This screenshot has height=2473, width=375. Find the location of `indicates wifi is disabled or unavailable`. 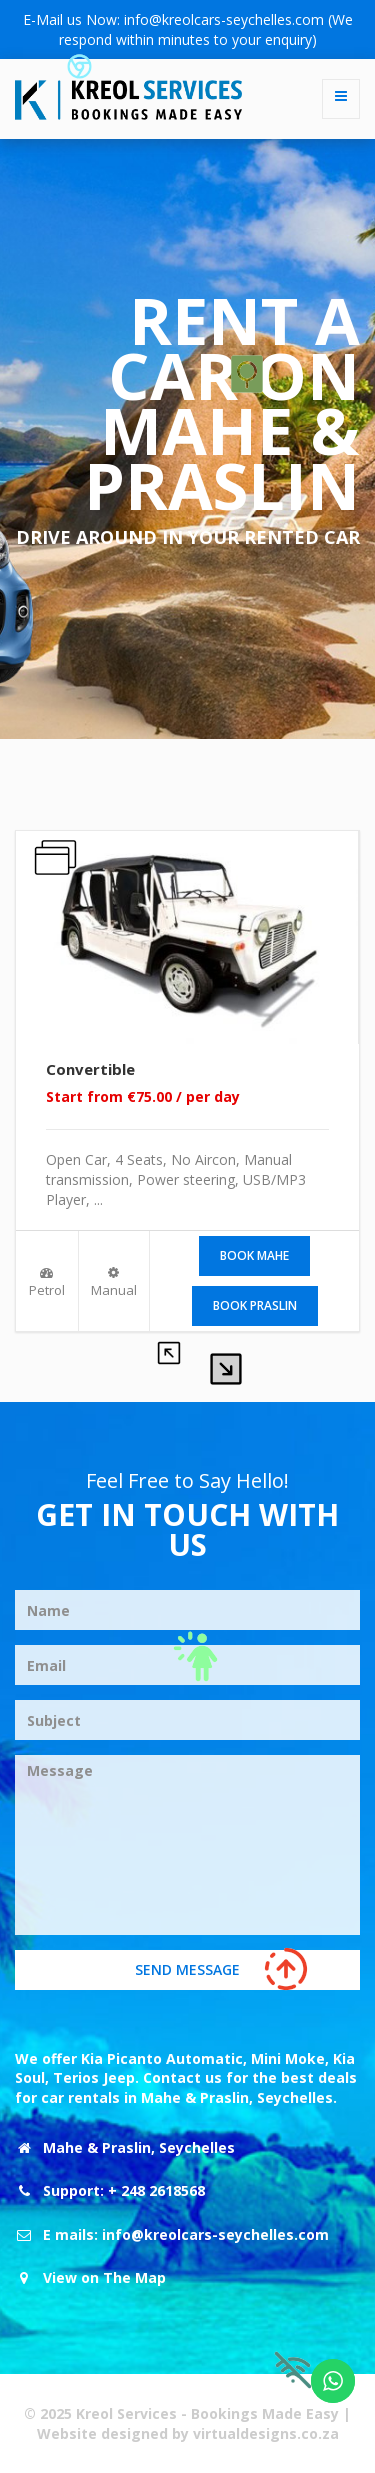

indicates wifi is disabled or unavailable is located at coordinates (293, 2370).